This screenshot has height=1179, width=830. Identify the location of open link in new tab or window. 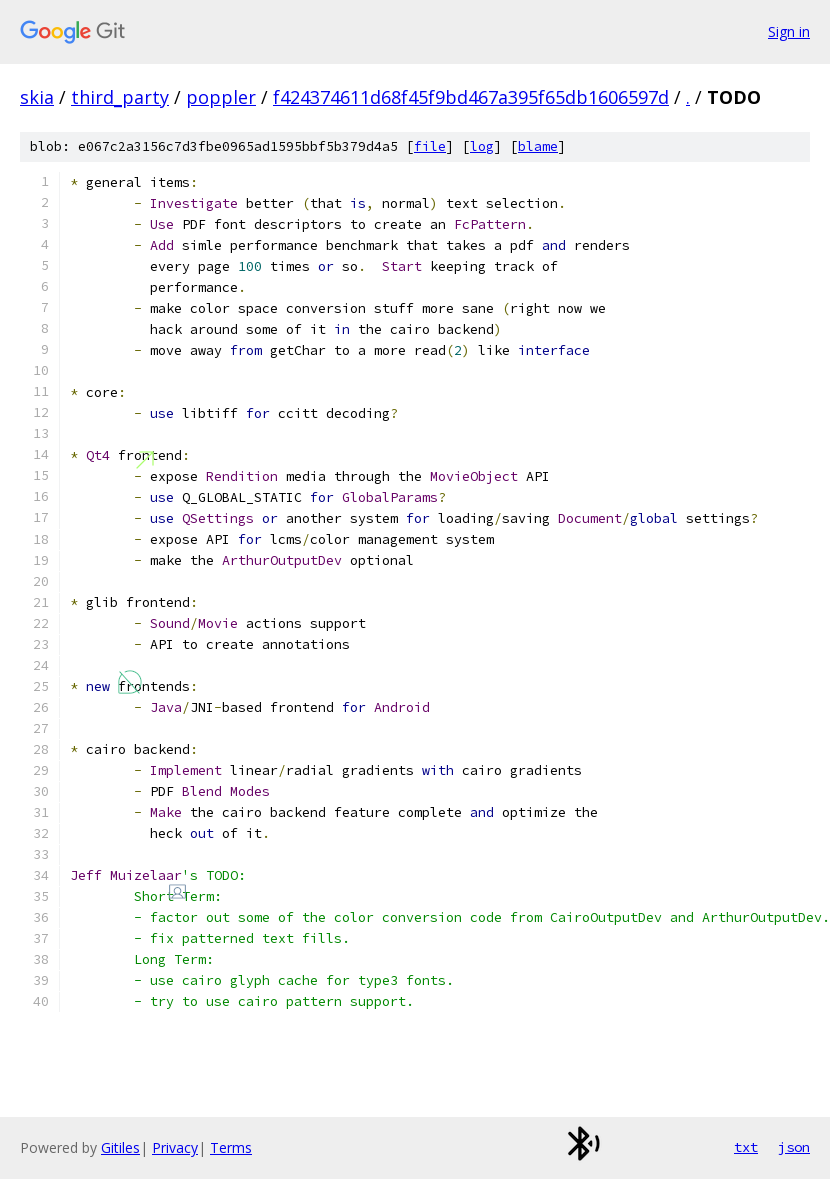
(145, 460).